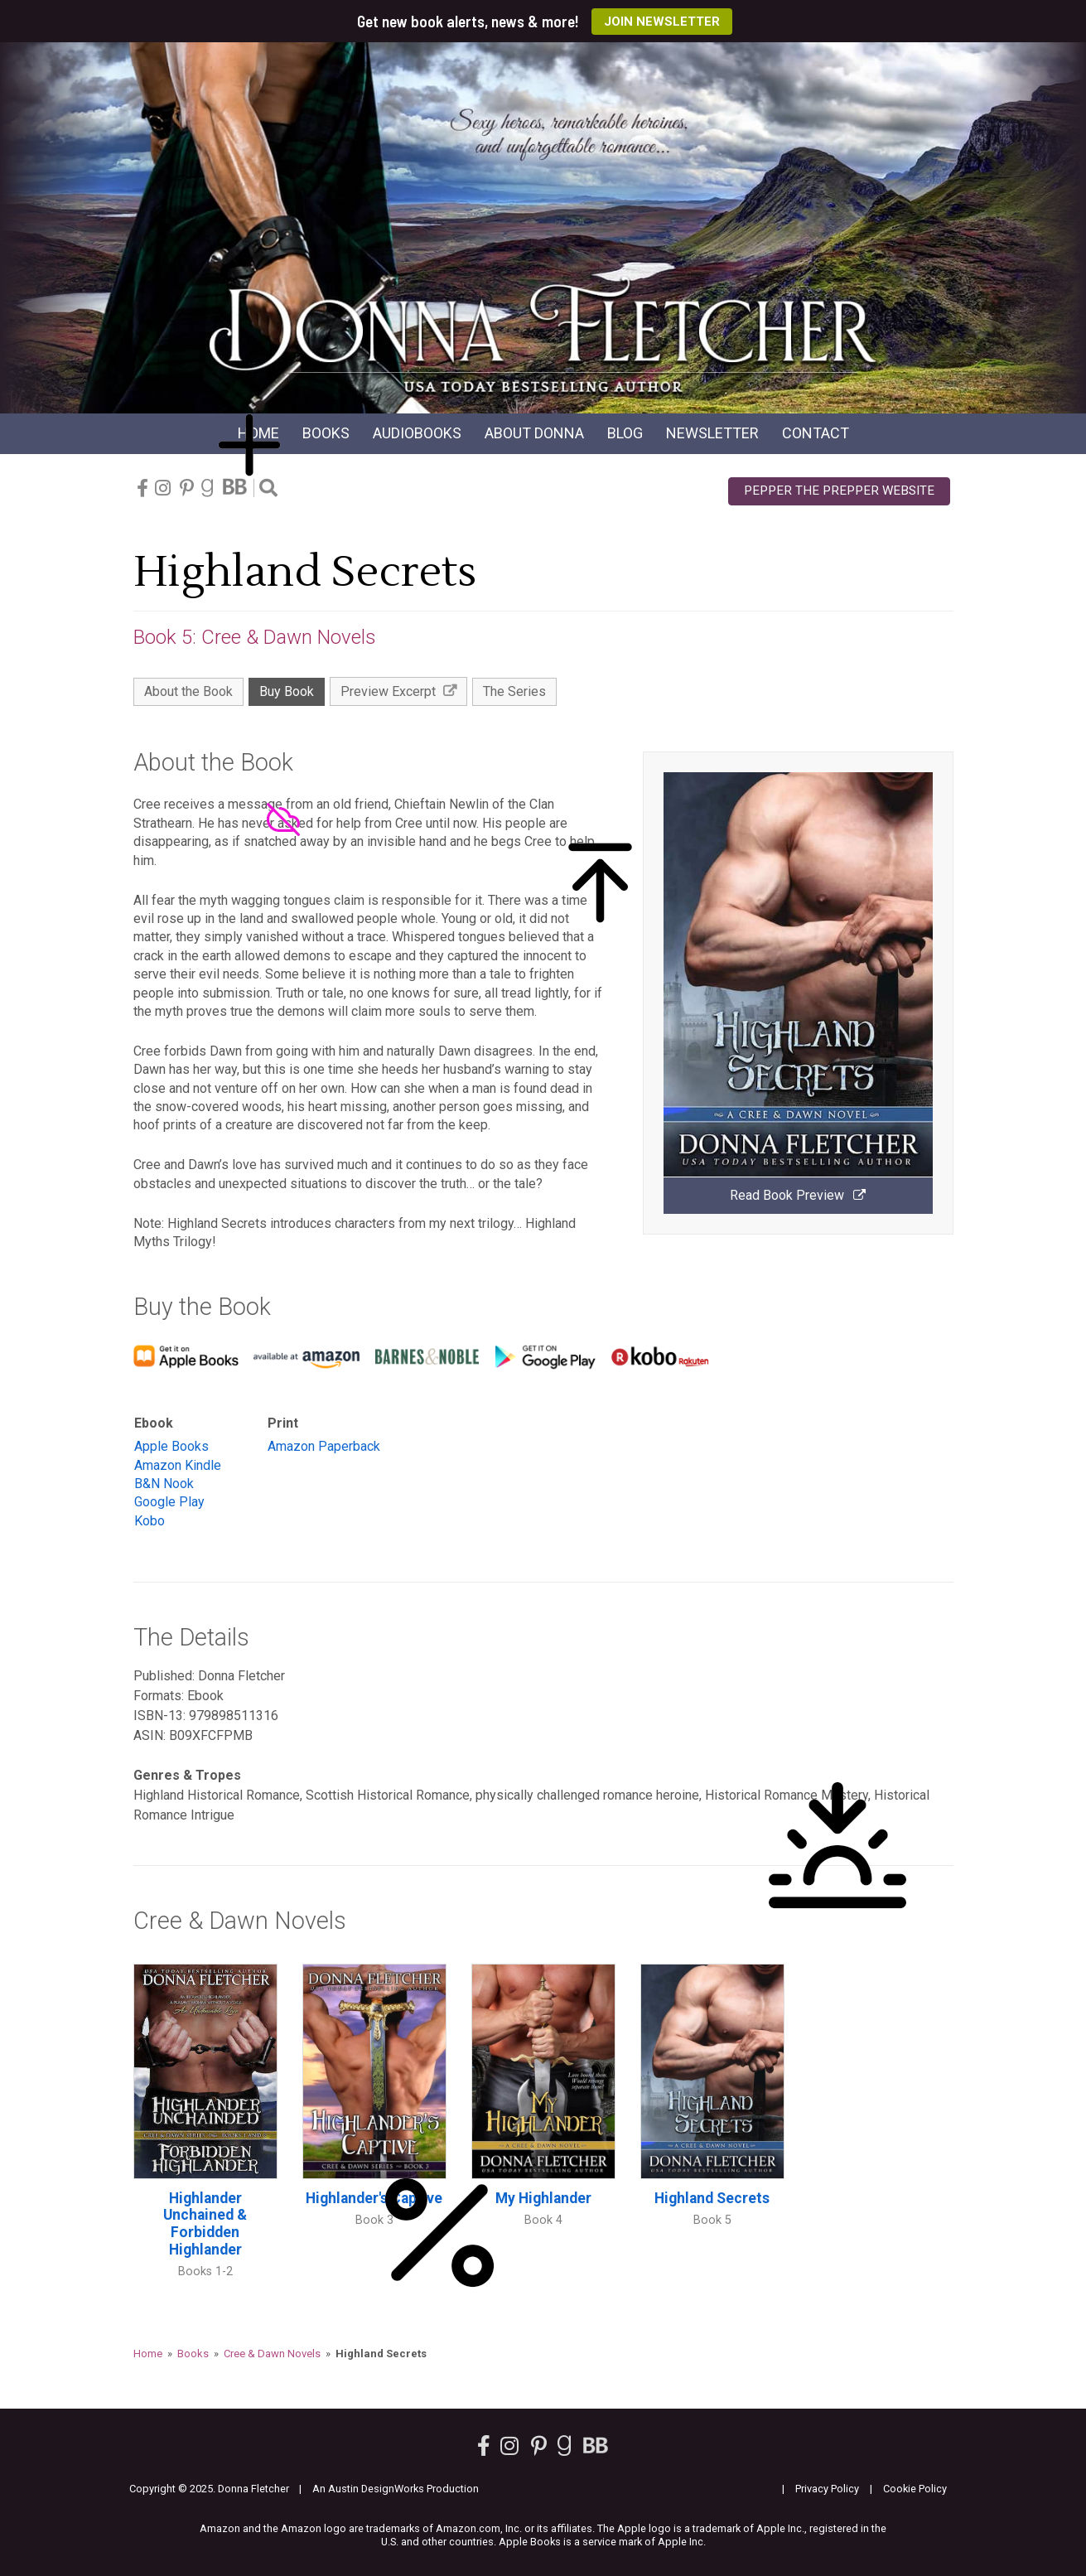 This screenshot has width=1086, height=2576. I want to click on add a new item, so click(249, 445).